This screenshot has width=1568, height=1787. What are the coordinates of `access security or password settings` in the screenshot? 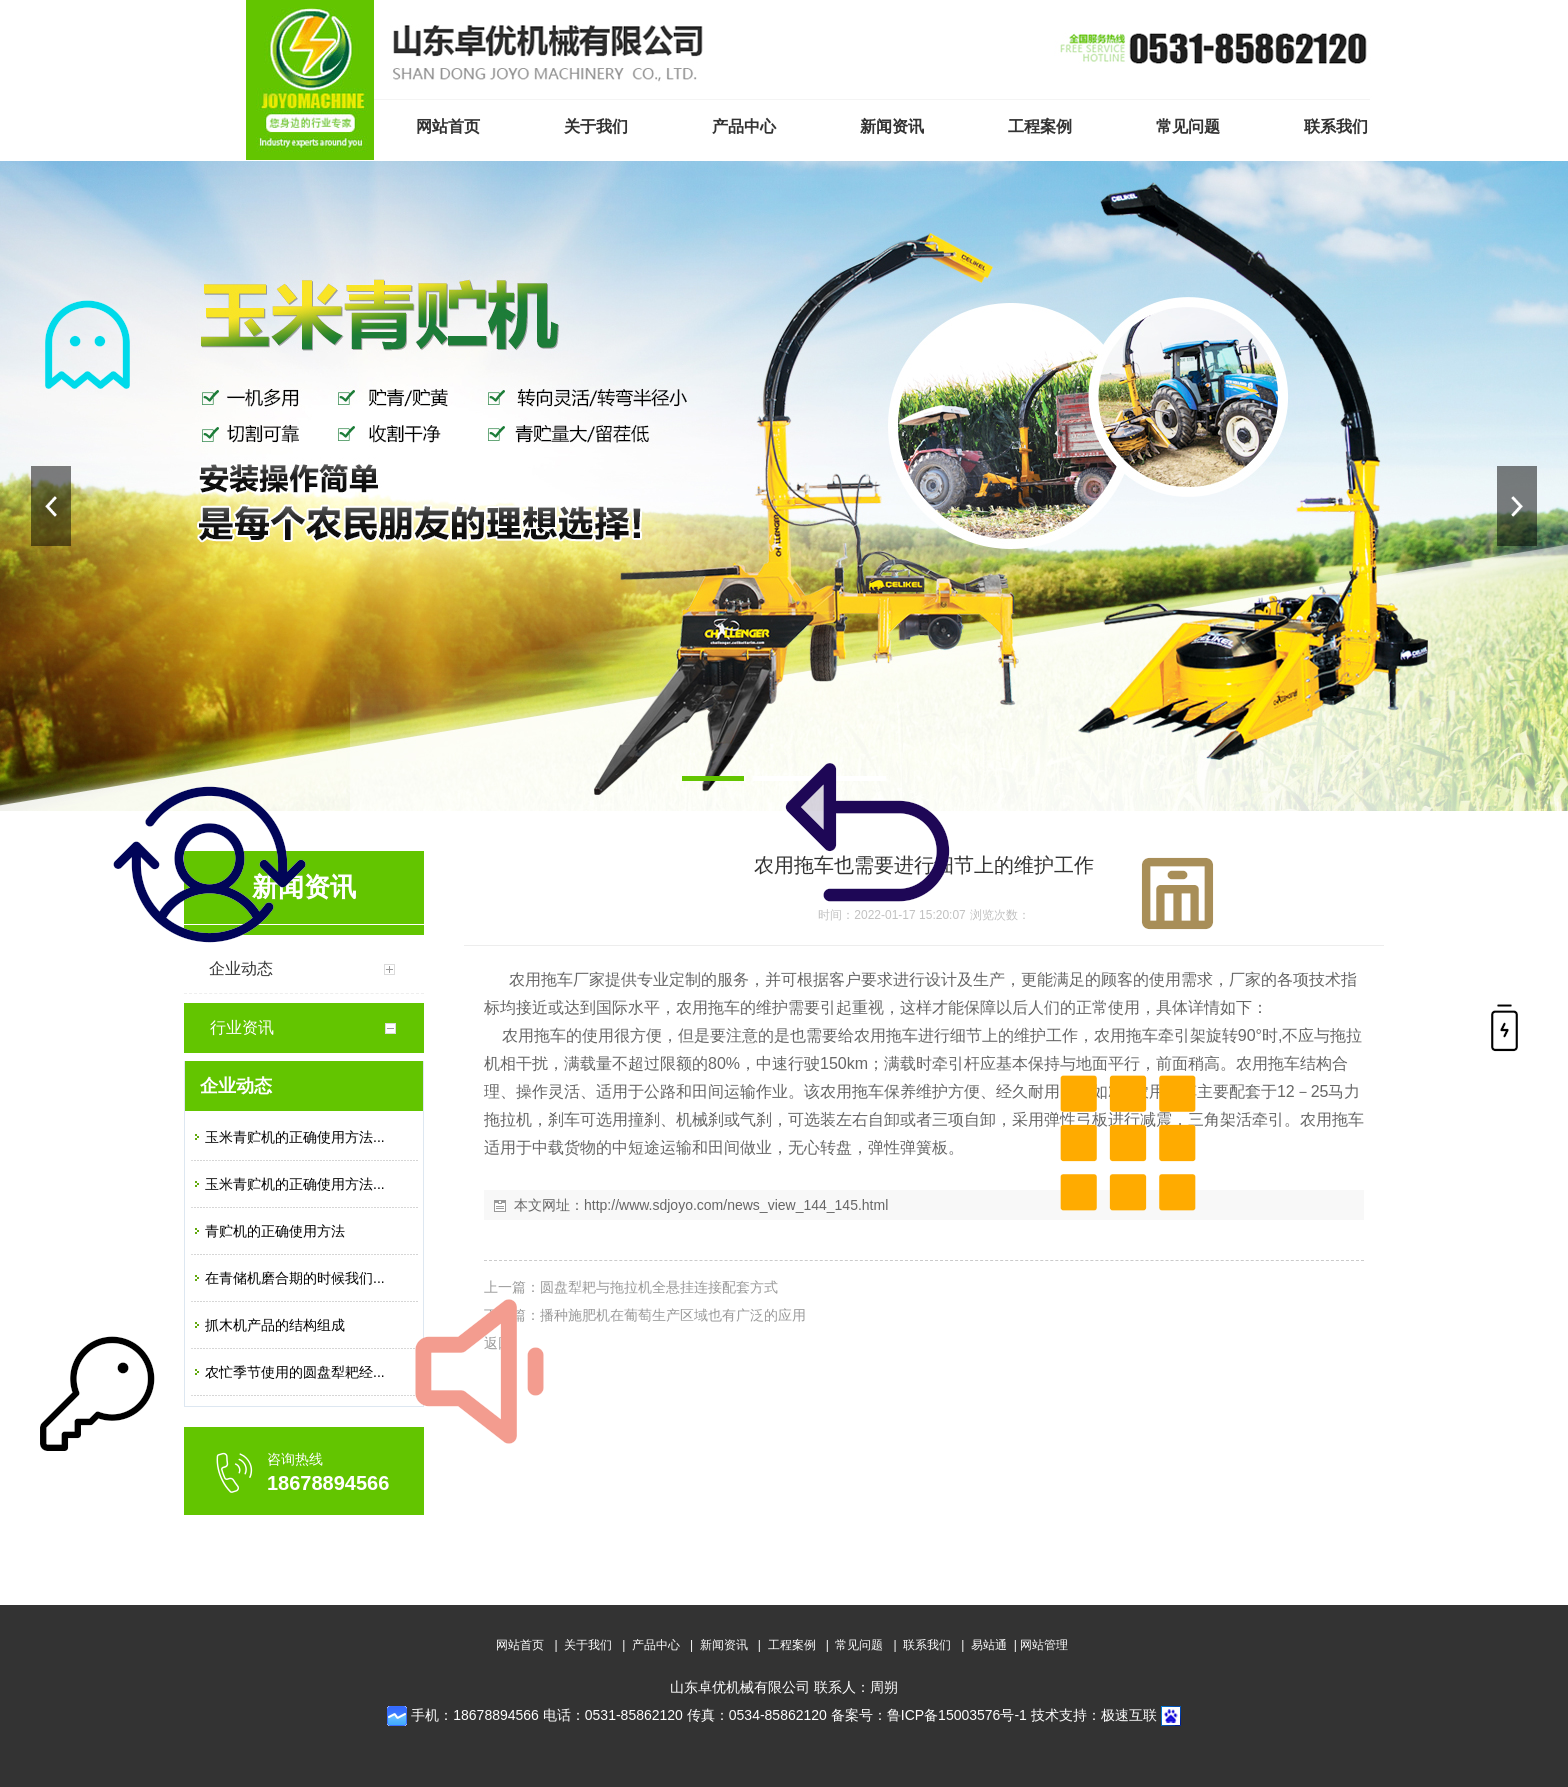 It's located at (95, 1396).